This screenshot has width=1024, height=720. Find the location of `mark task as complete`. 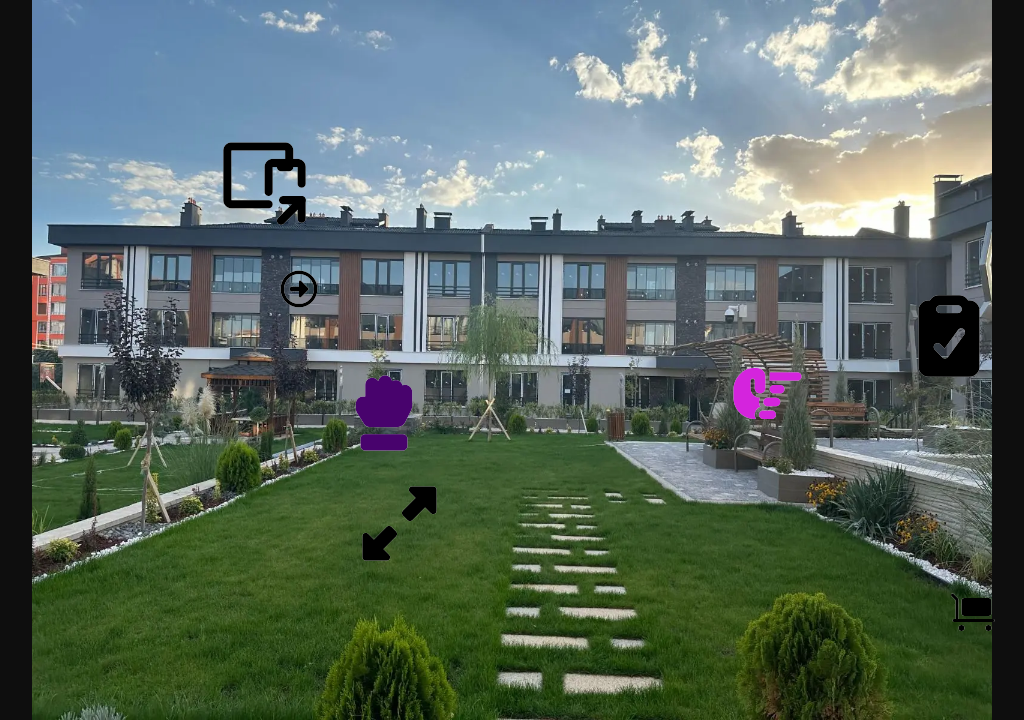

mark task as complete is located at coordinates (949, 336).